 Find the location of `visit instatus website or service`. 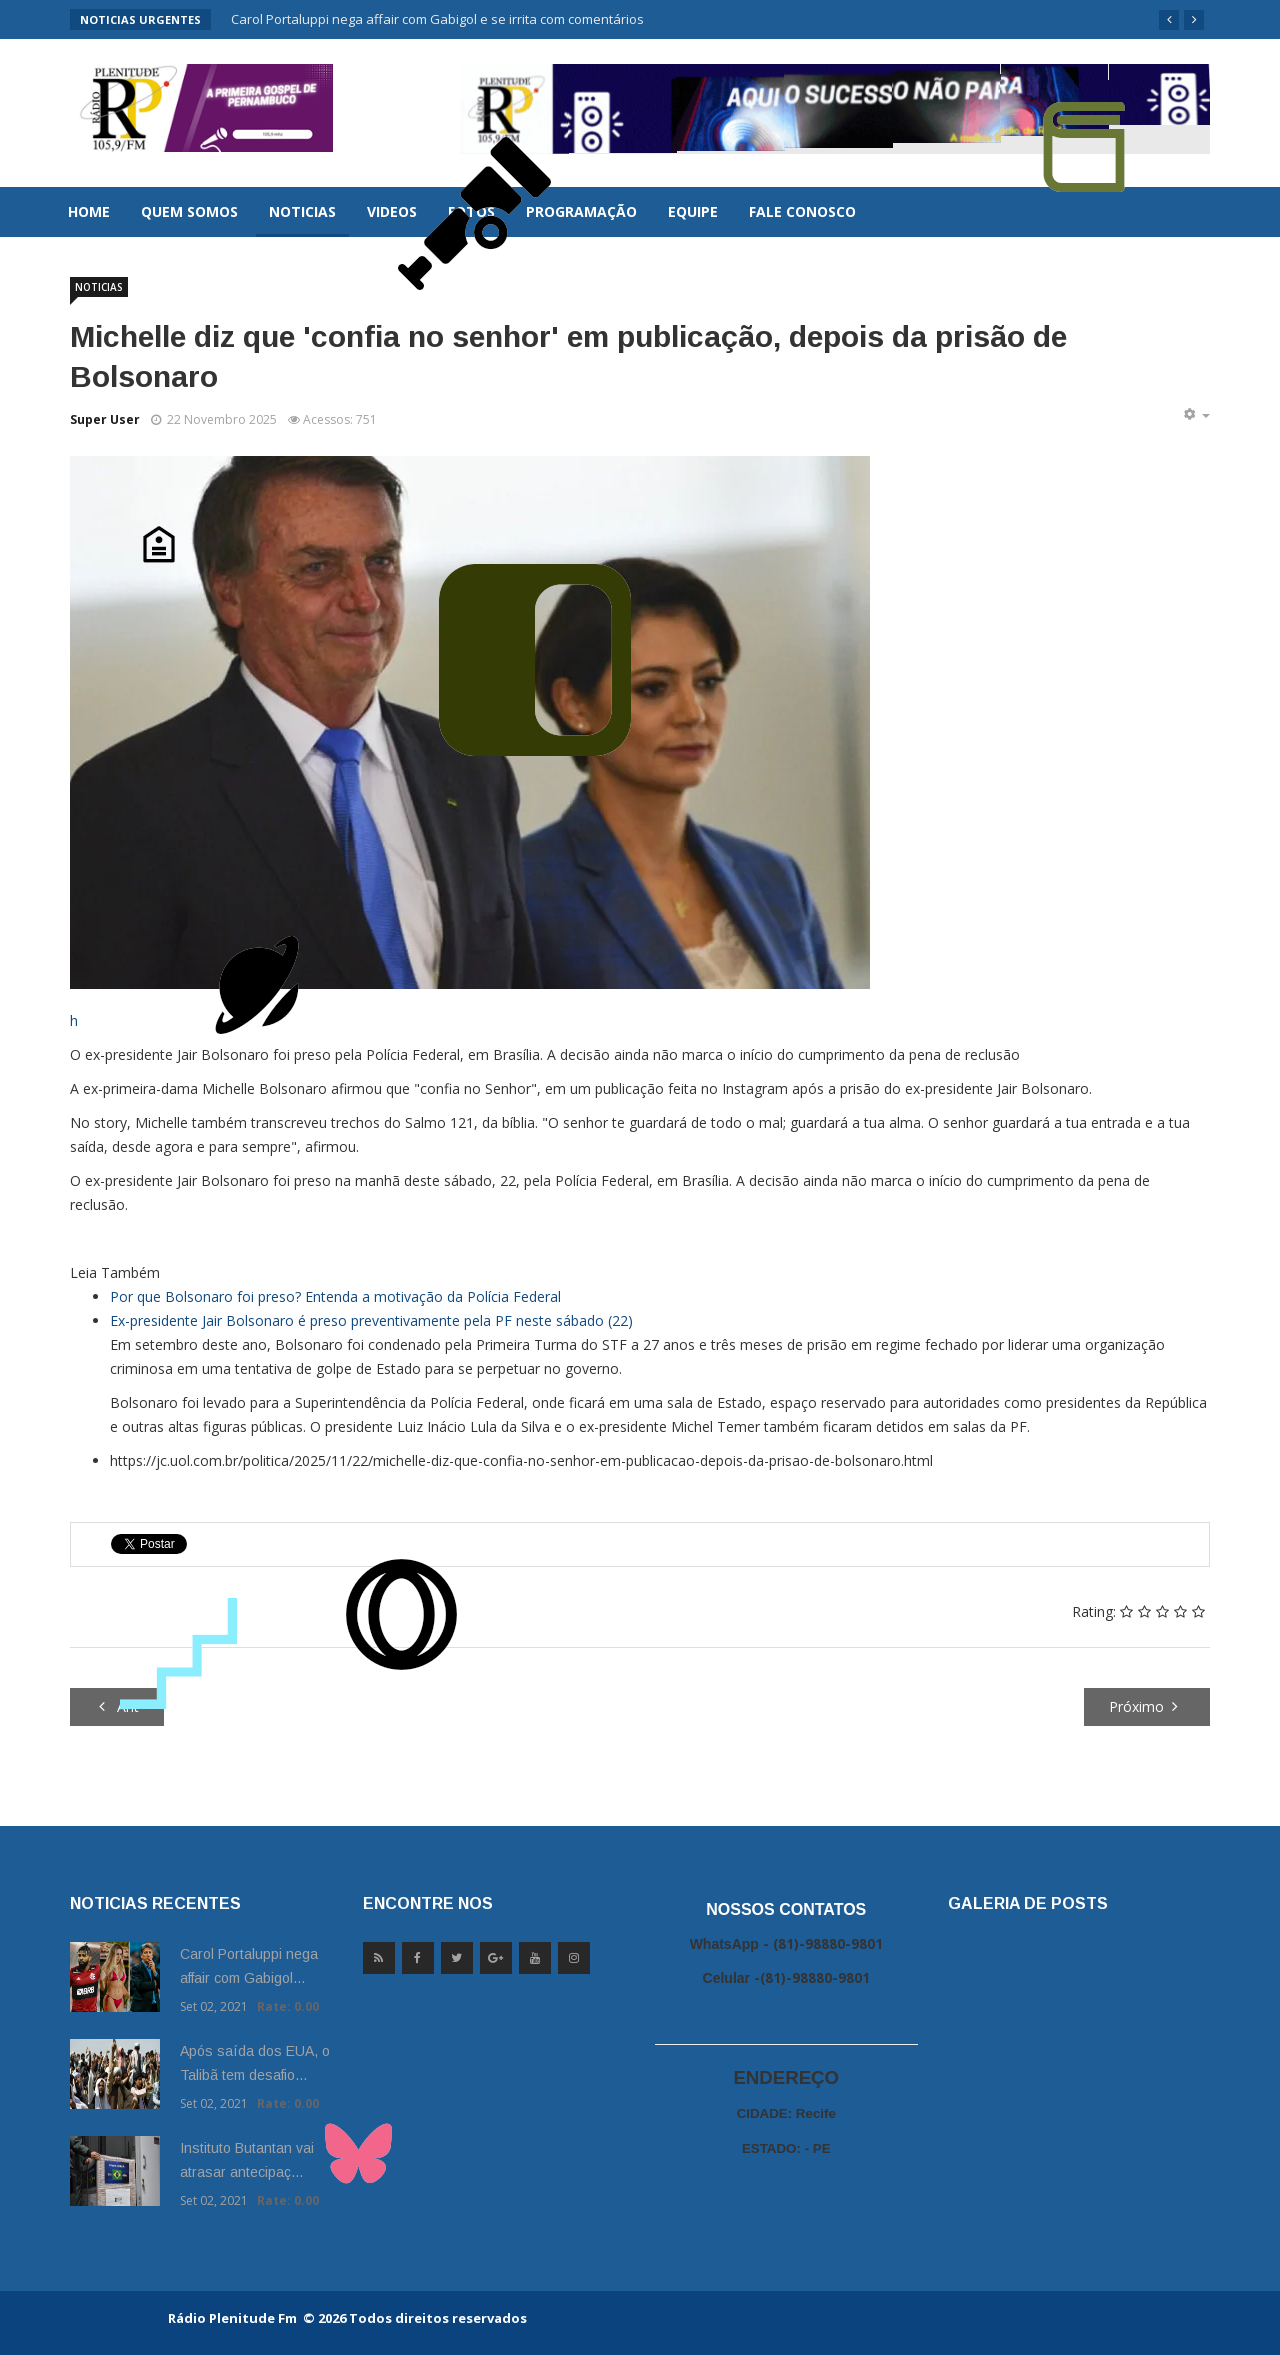

visit instatus website or service is located at coordinates (257, 985).